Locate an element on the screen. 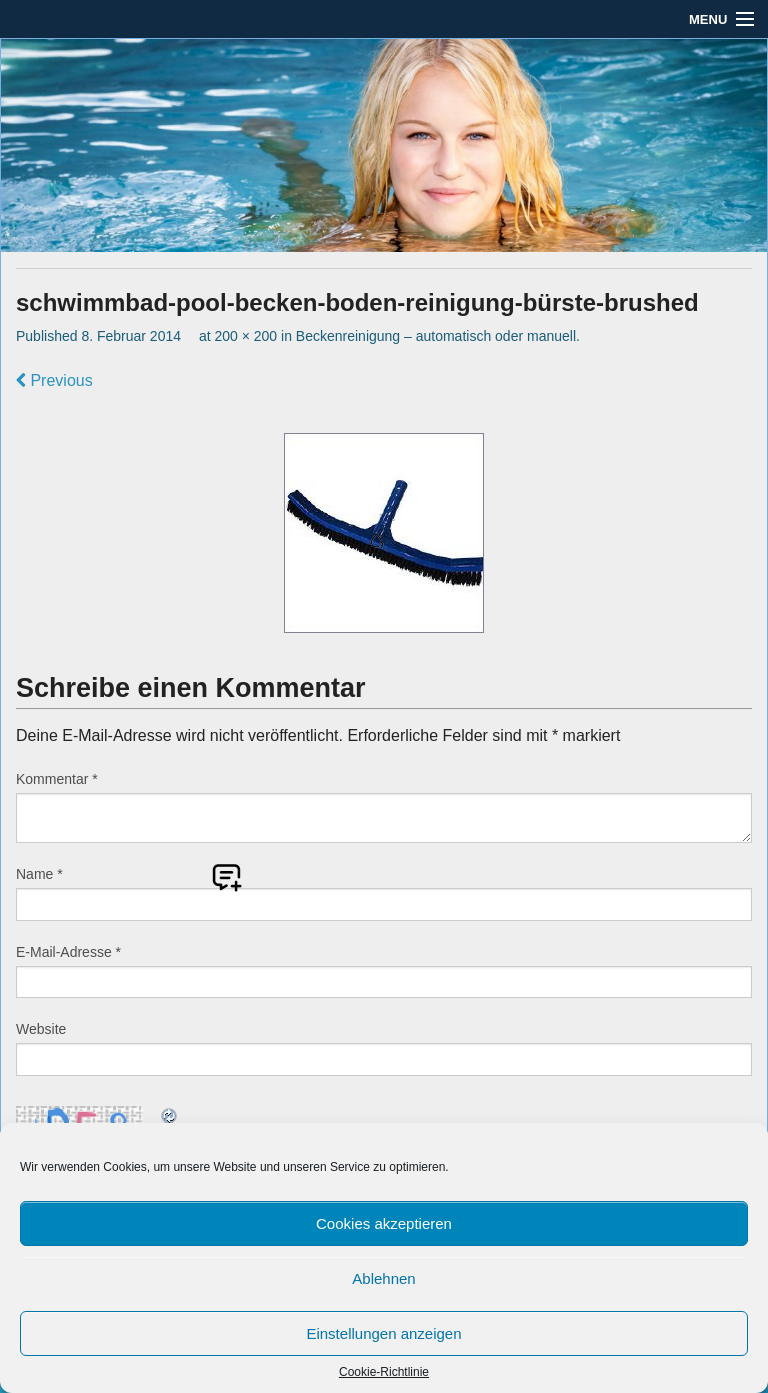 This screenshot has height=1393, width=768. check water quality or status is located at coordinates (376, 540).